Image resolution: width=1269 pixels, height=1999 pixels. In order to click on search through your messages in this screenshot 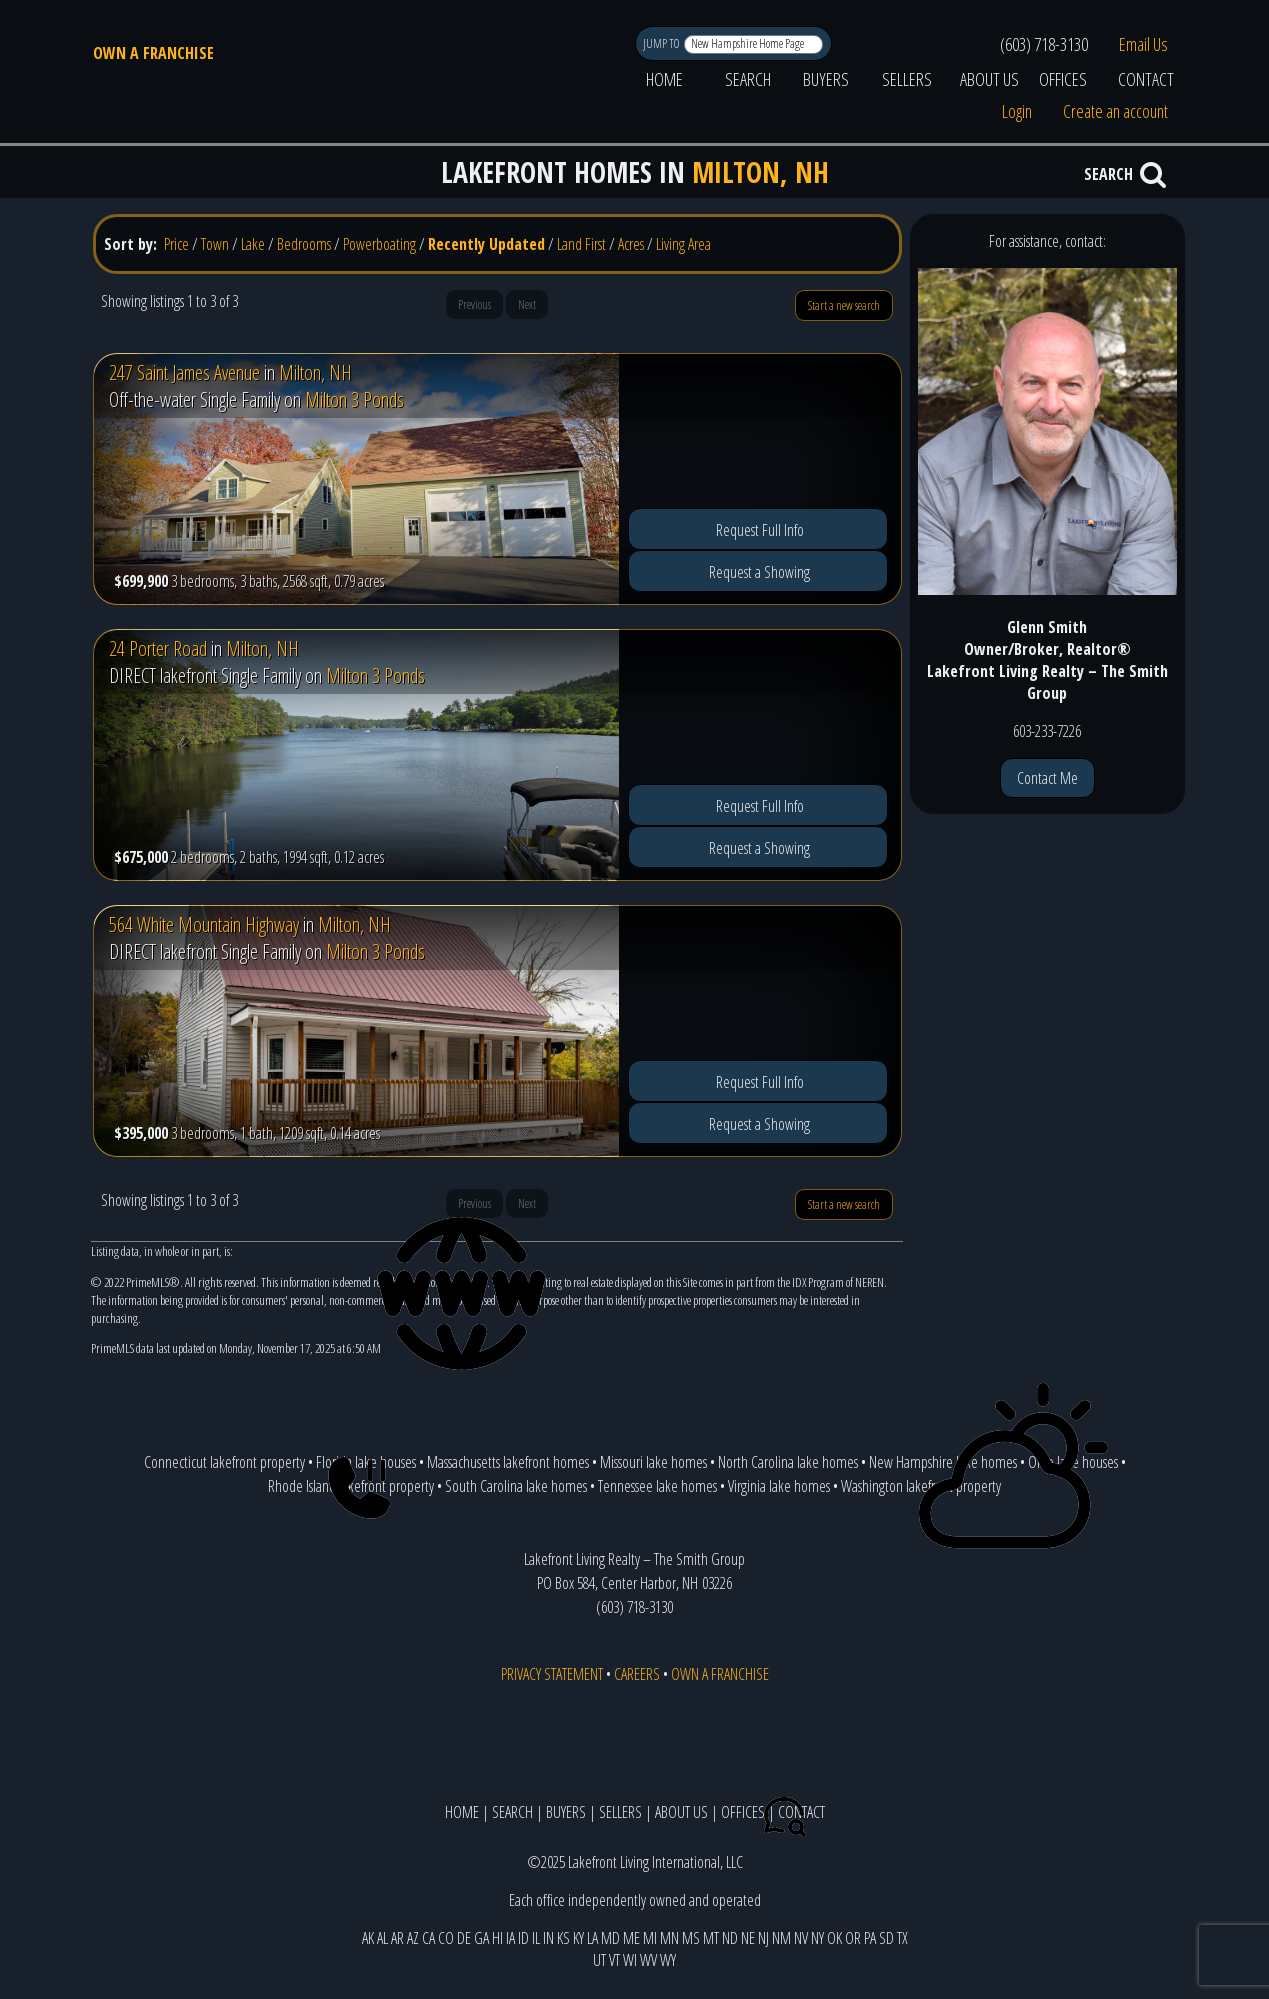, I will do `click(784, 1815)`.